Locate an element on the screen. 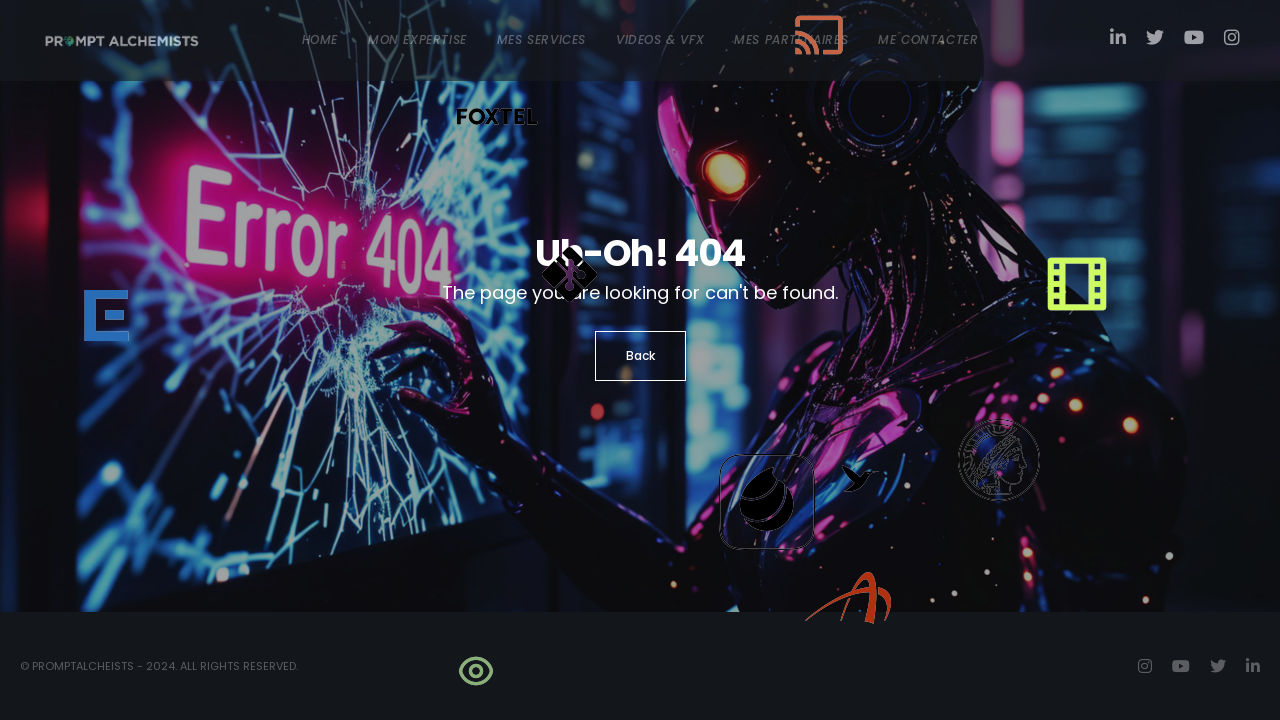  fluent bit logo - open-source log processor and forwarder is located at coordinates (860, 478).